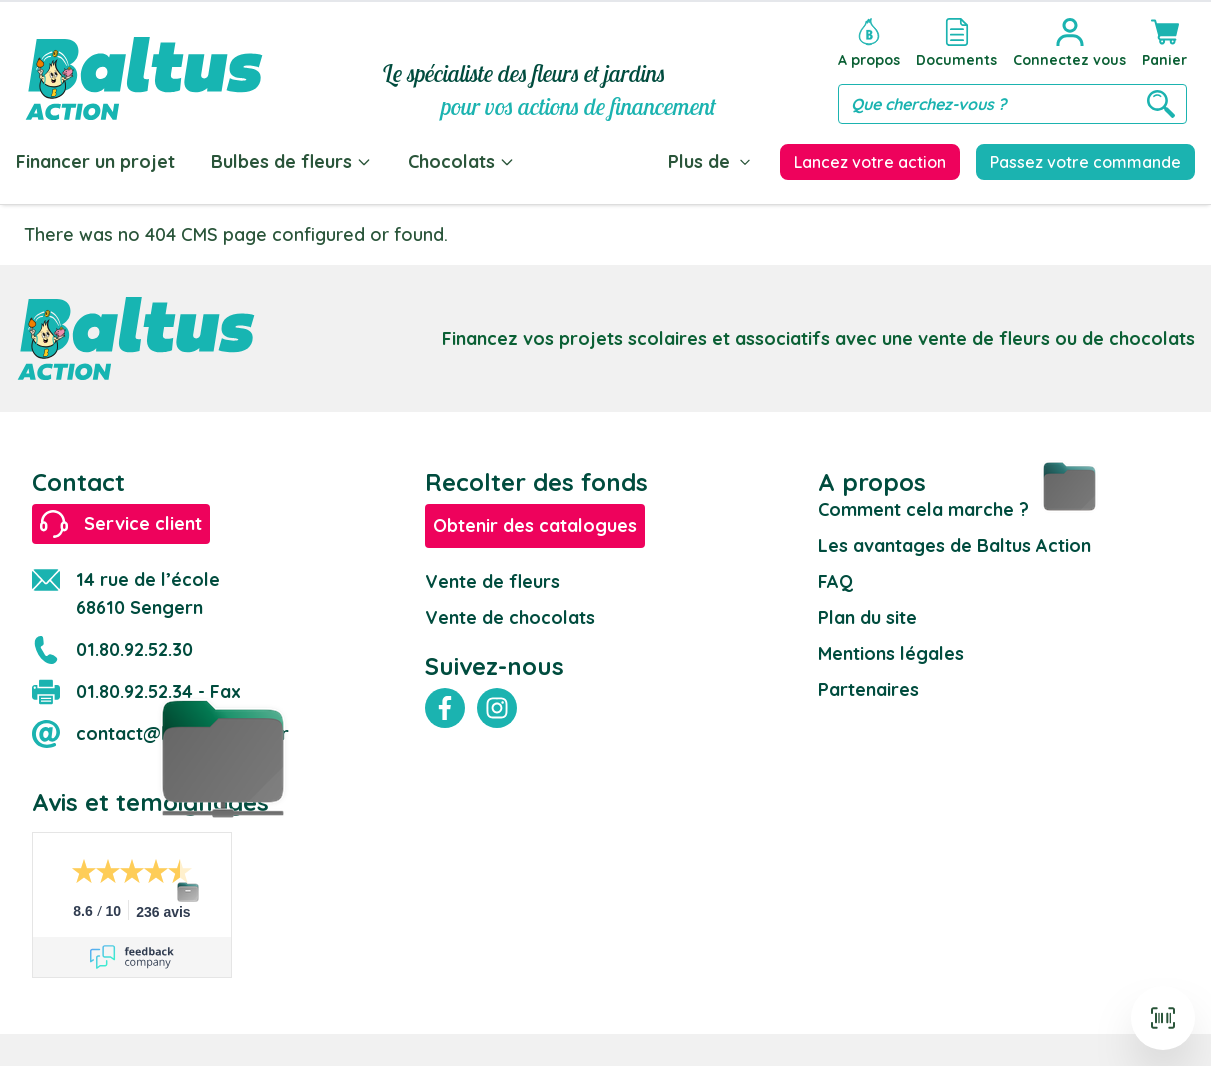 This screenshot has height=1066, width=1211. What do you see at coordinates (188, 892) in the screenshot?
I see `open the file manager application` at bounding box center [188, 892].